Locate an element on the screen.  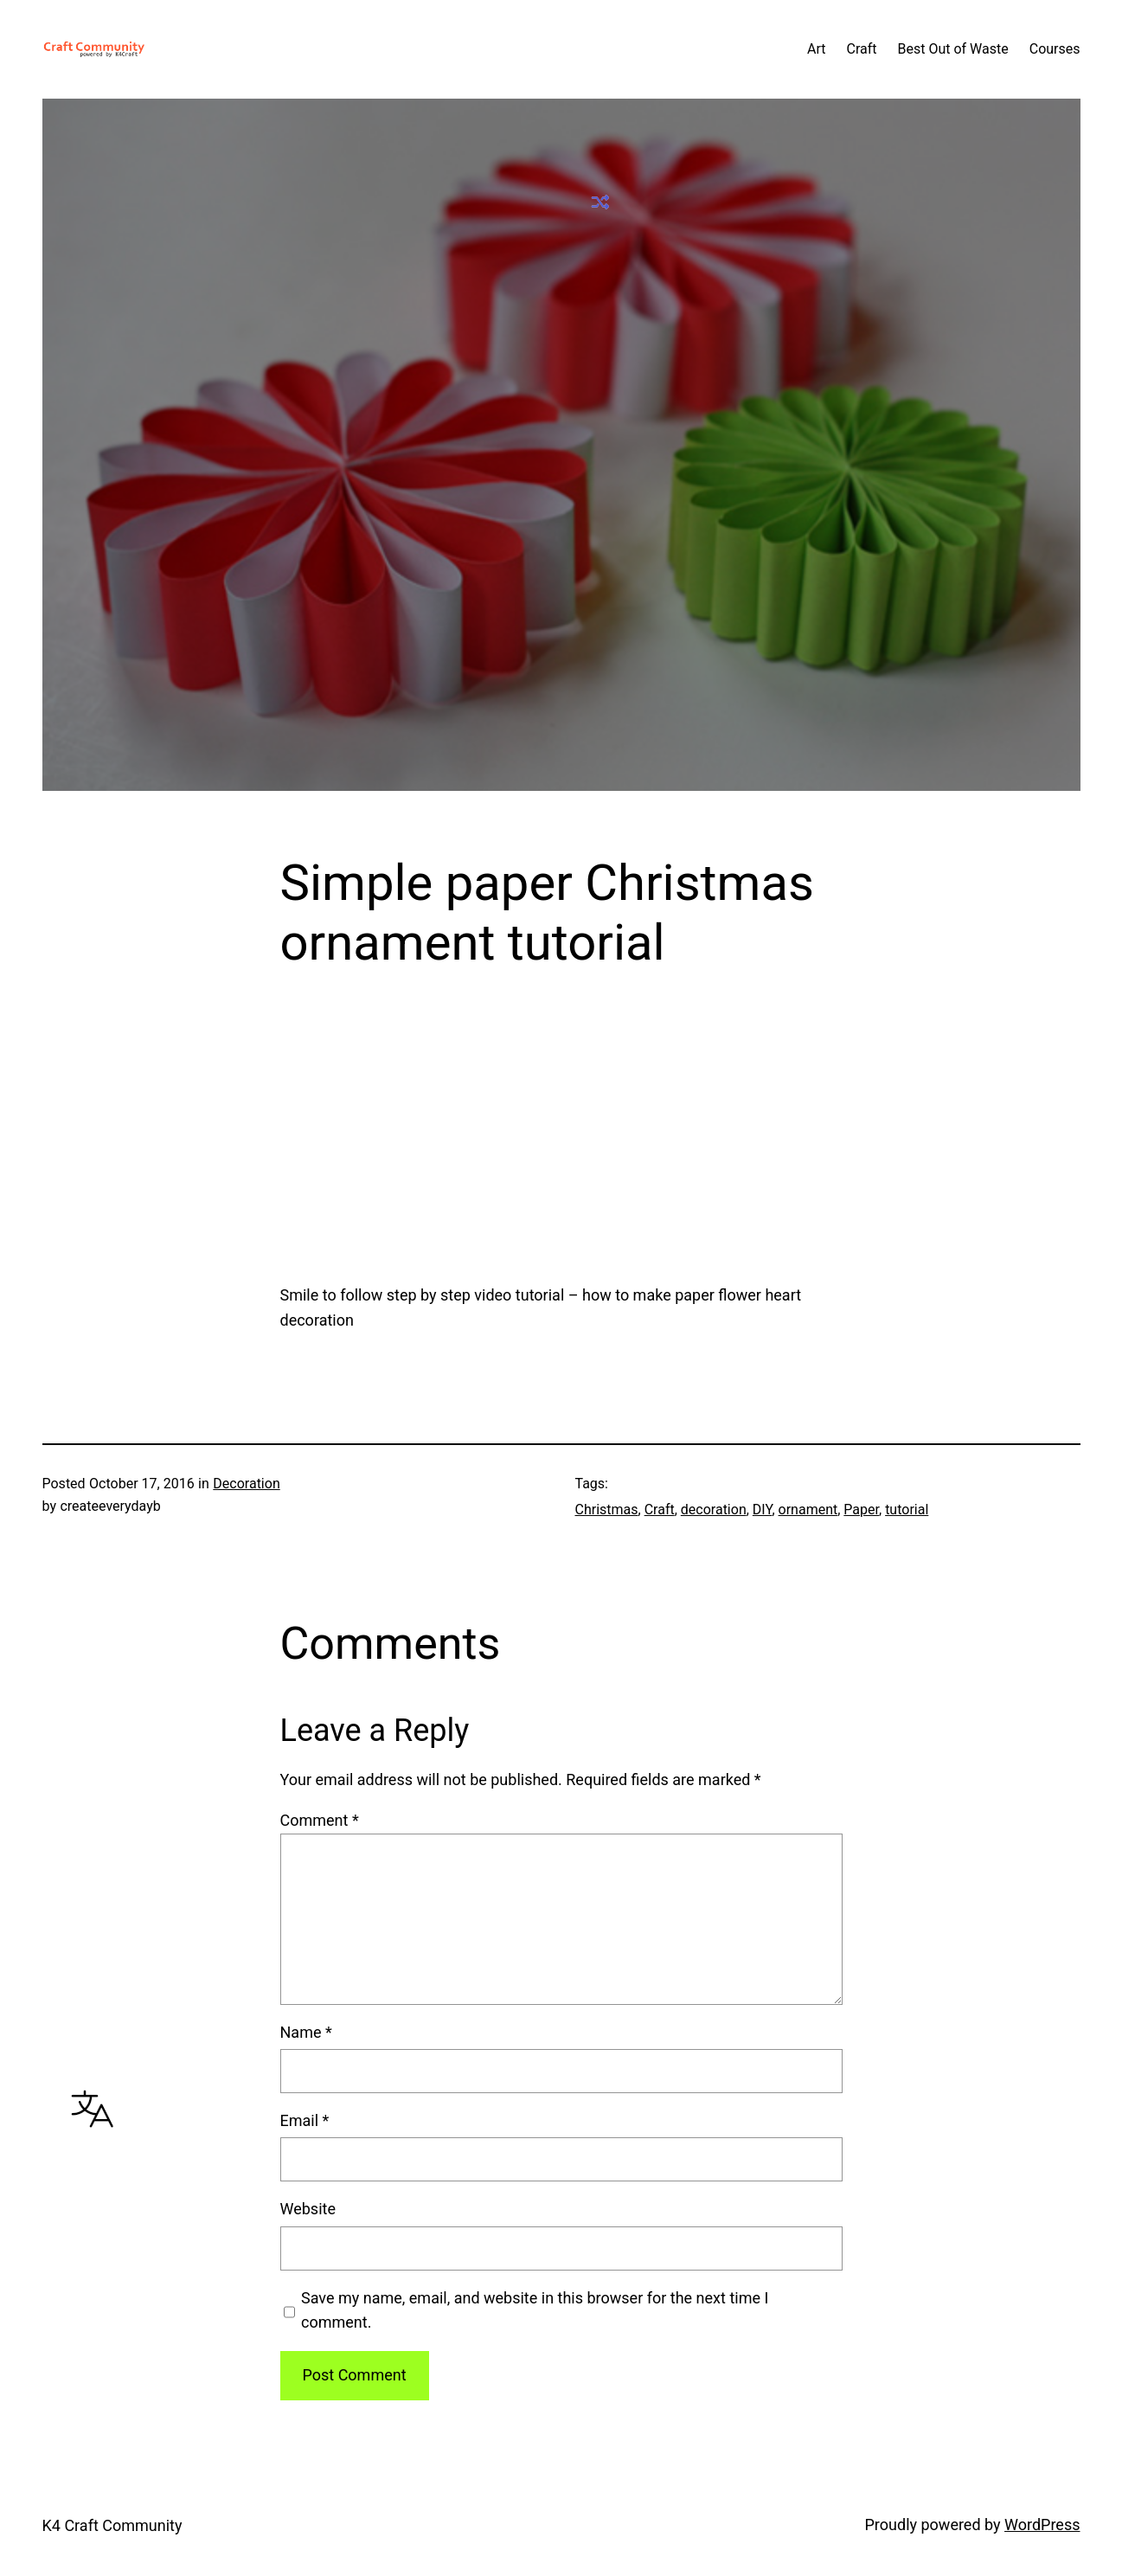
shuffle or randomize playlist order is located at coordinates (599, 202).